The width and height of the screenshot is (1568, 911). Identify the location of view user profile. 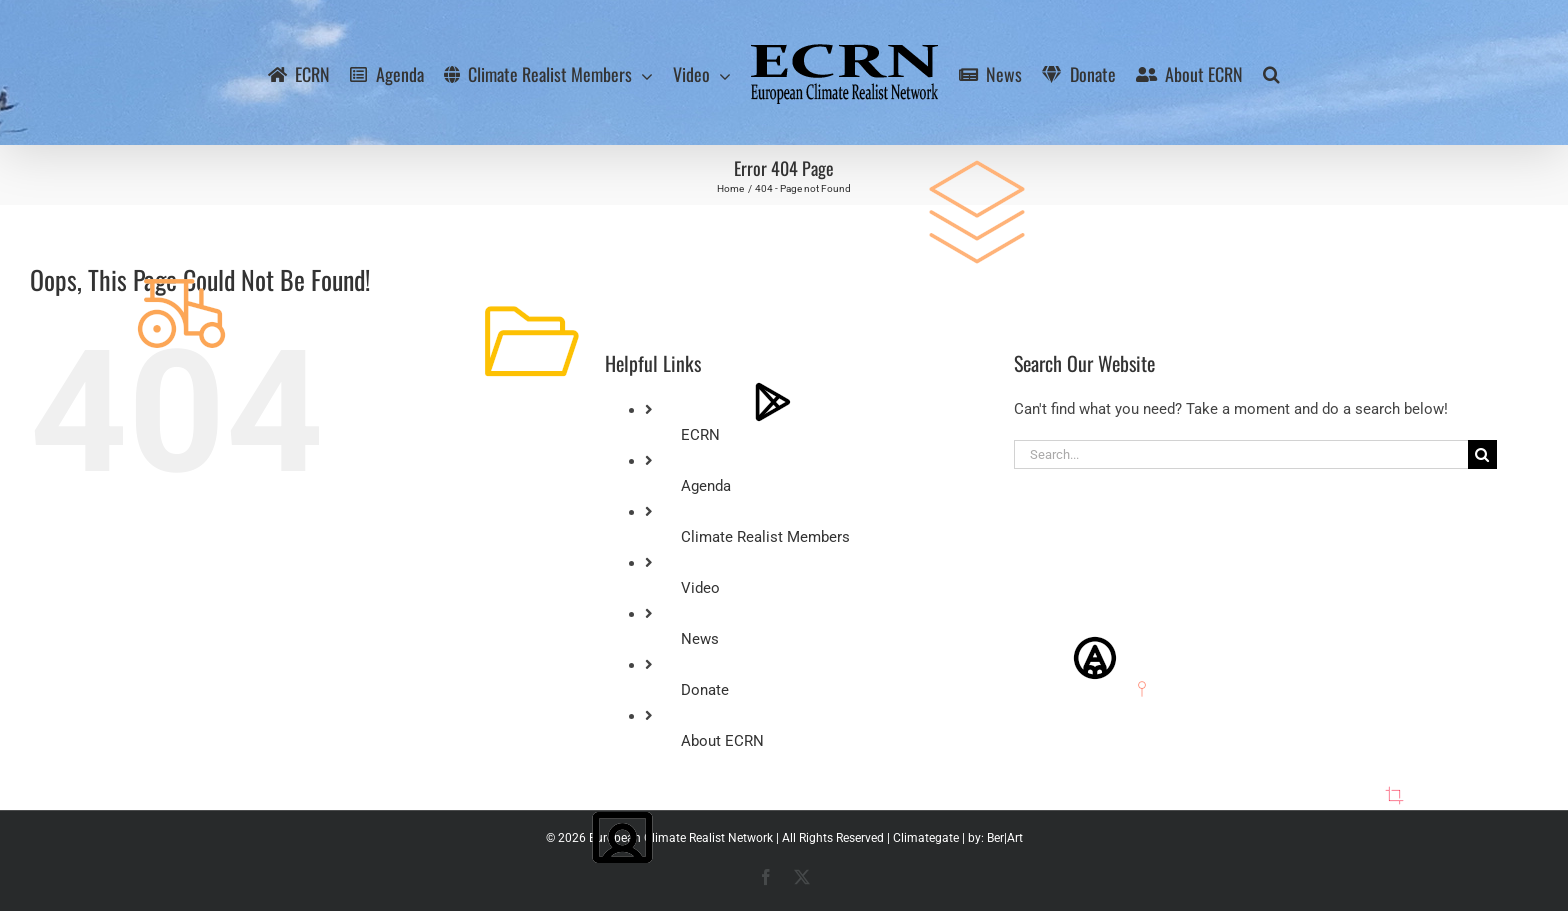
(622, 837).